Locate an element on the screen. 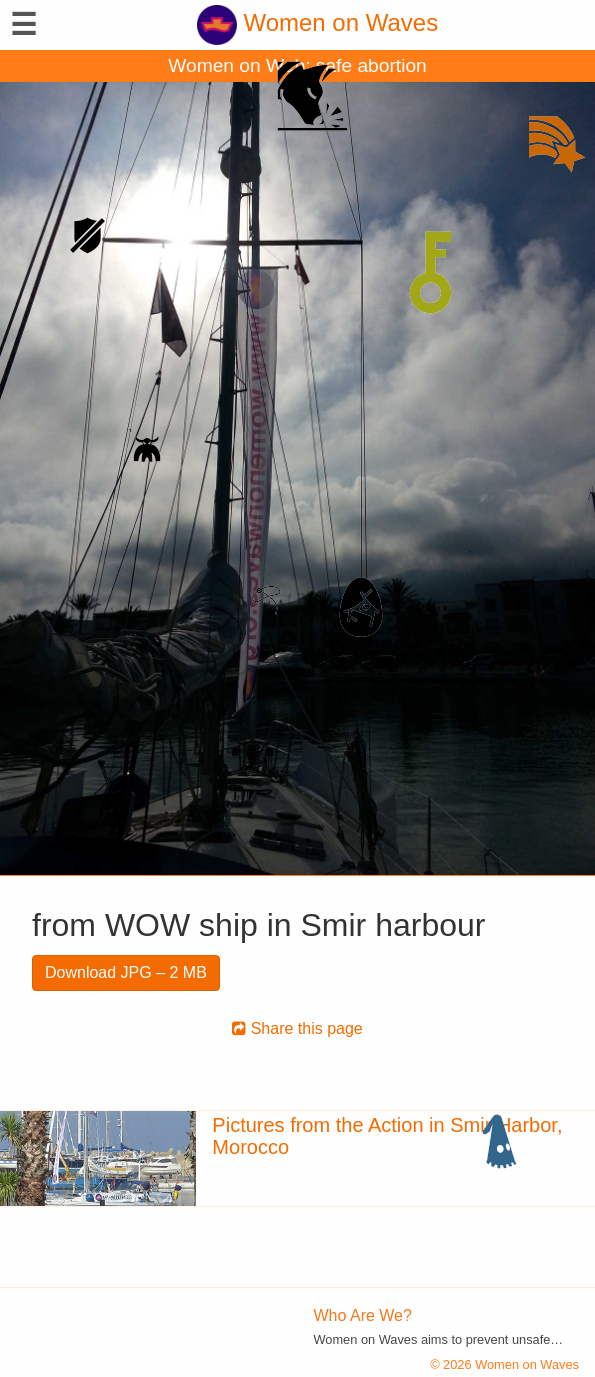  unlock a feature or access restricted content is located at coordinates (430, 272).